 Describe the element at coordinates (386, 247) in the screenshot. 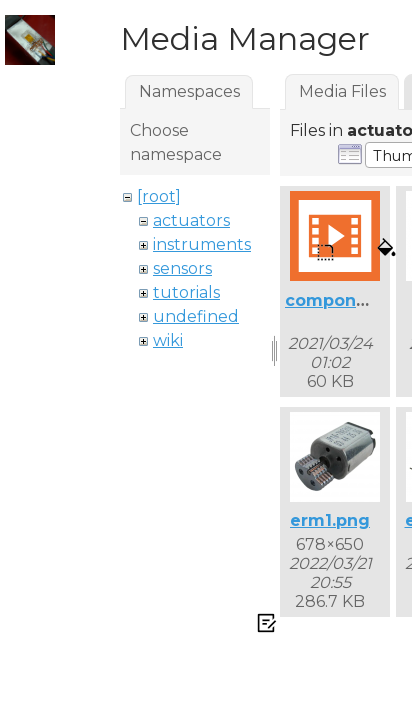

I see `access color fill or paint tools` at that location.